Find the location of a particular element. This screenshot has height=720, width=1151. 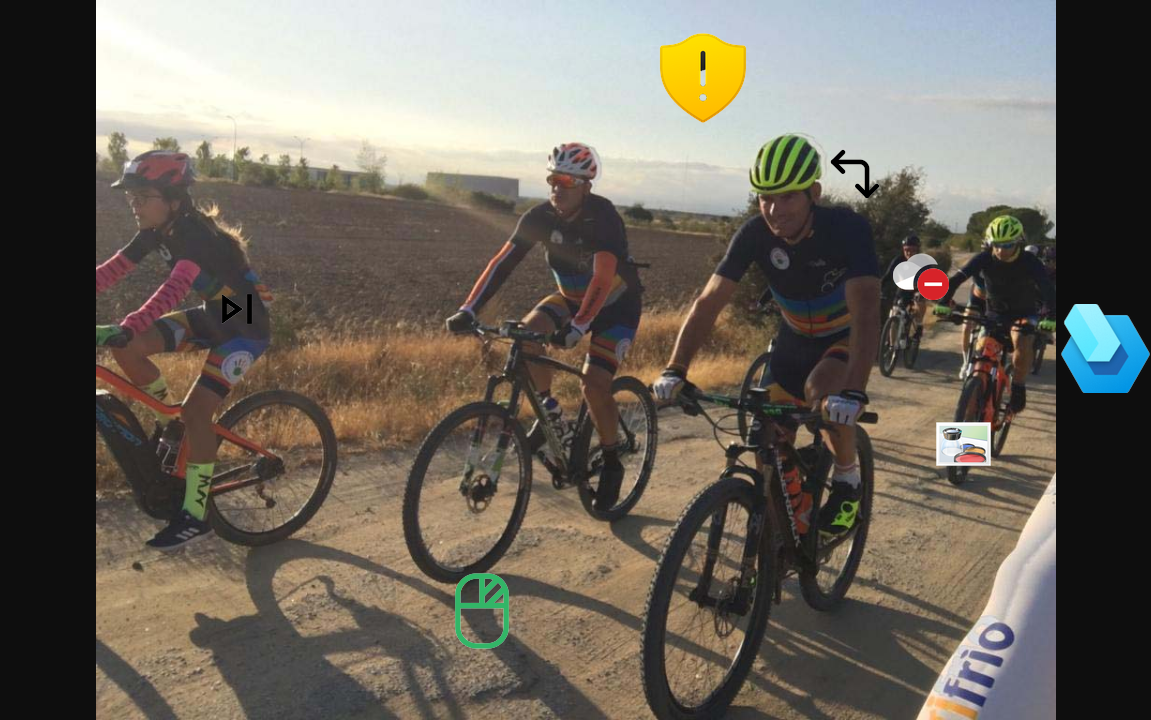

view photos or images is located at coordinates (963, 438).